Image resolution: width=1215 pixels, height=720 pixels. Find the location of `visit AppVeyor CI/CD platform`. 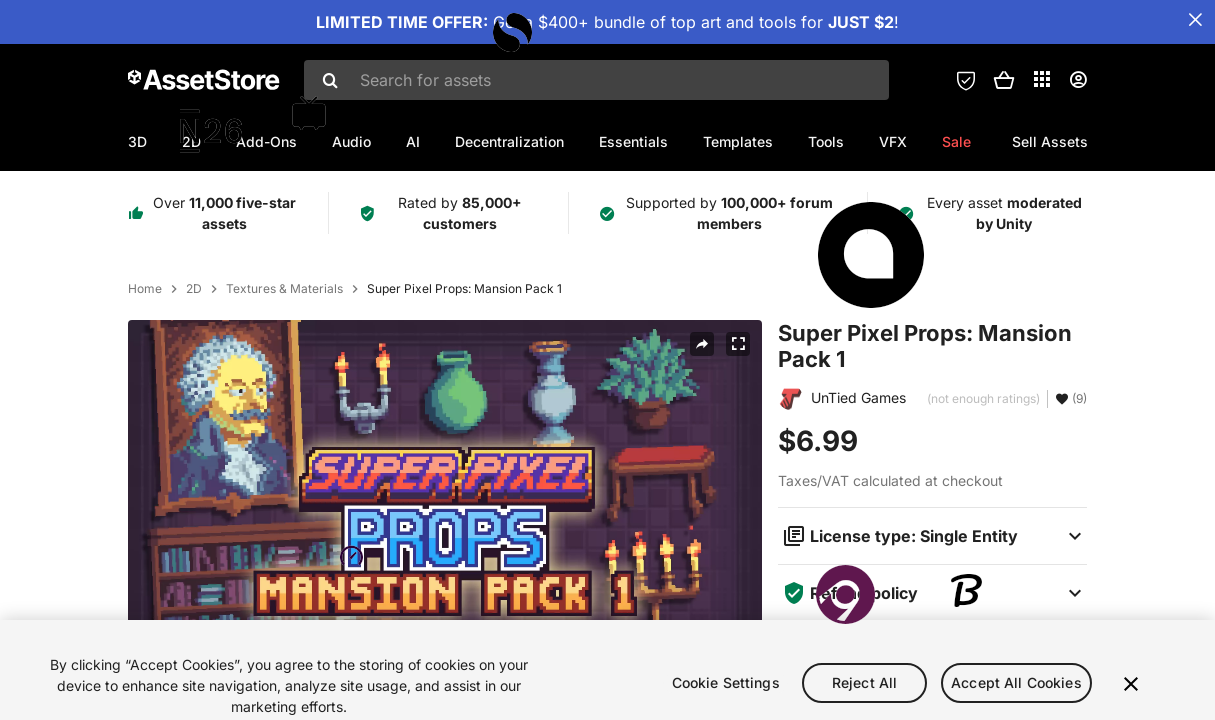

visit AppVeyor CI/CD platform is located at coordinates (845, 594).